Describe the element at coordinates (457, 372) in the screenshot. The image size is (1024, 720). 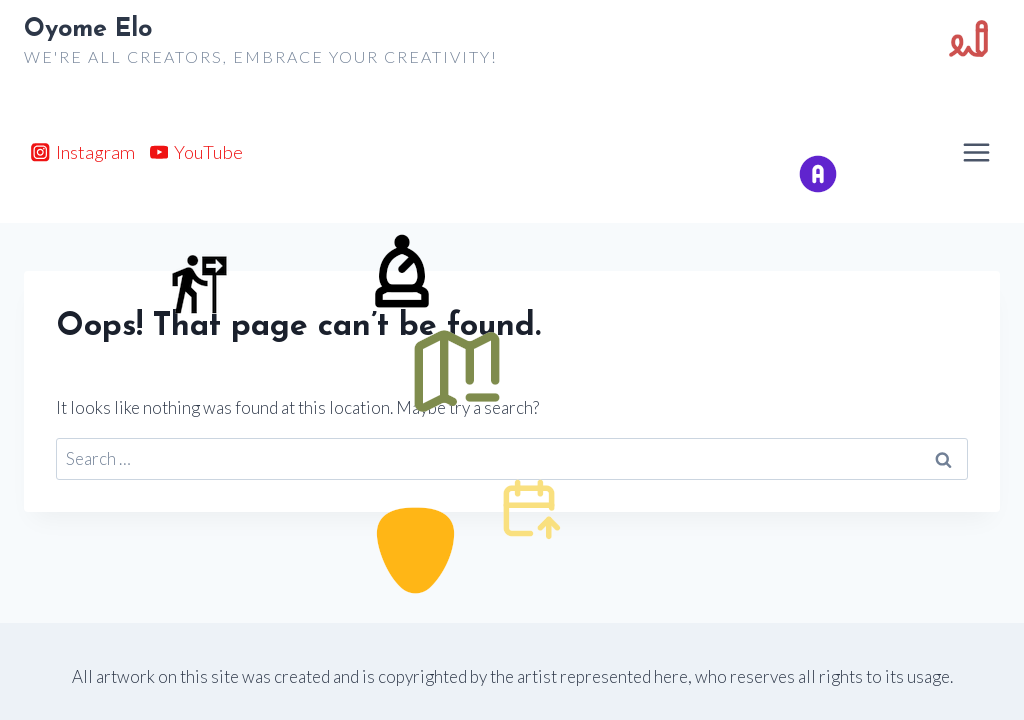
I see `remove a location from the map` at that location.